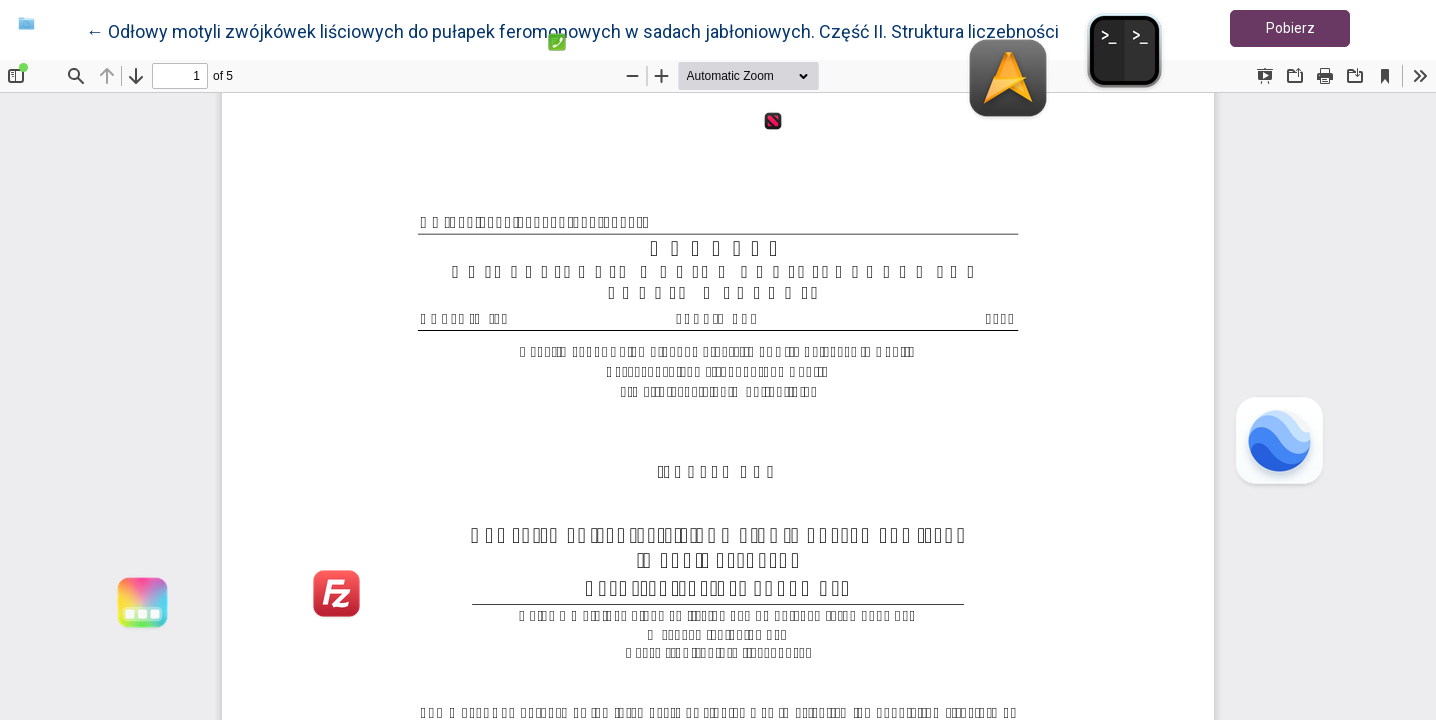  Describe the element at coordinates (142, 602) in the screenshot. I see `adjust display color and calibration settings` at that location.